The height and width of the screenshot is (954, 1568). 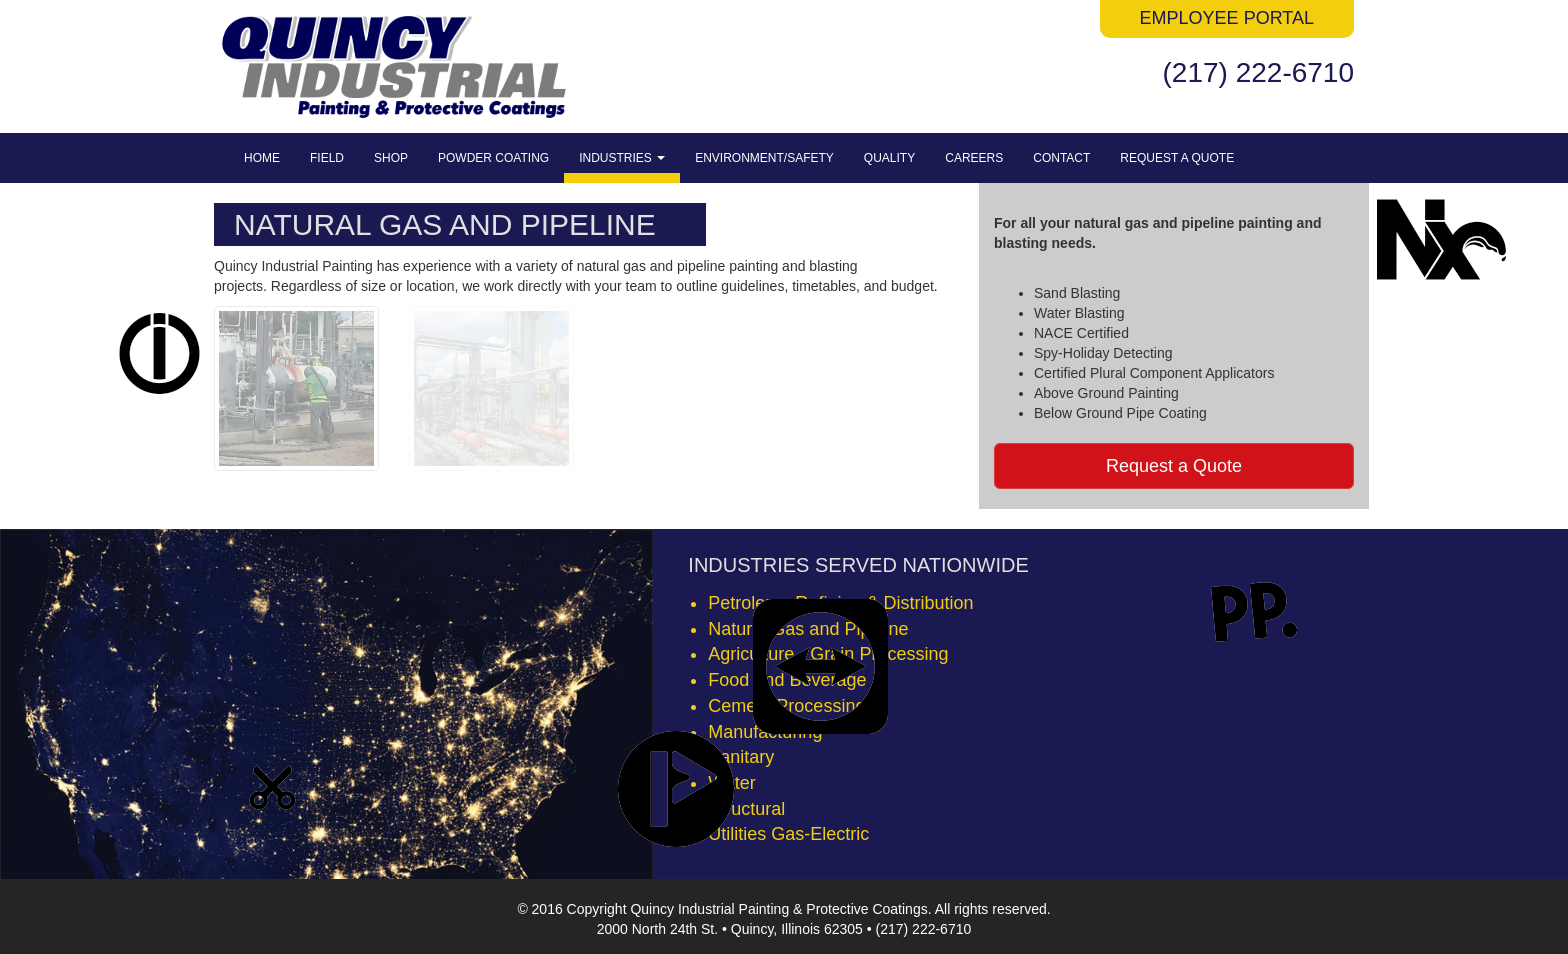 I want to click on paddy power logo - link to betting and gaming services, so click(x=1254, y=612).